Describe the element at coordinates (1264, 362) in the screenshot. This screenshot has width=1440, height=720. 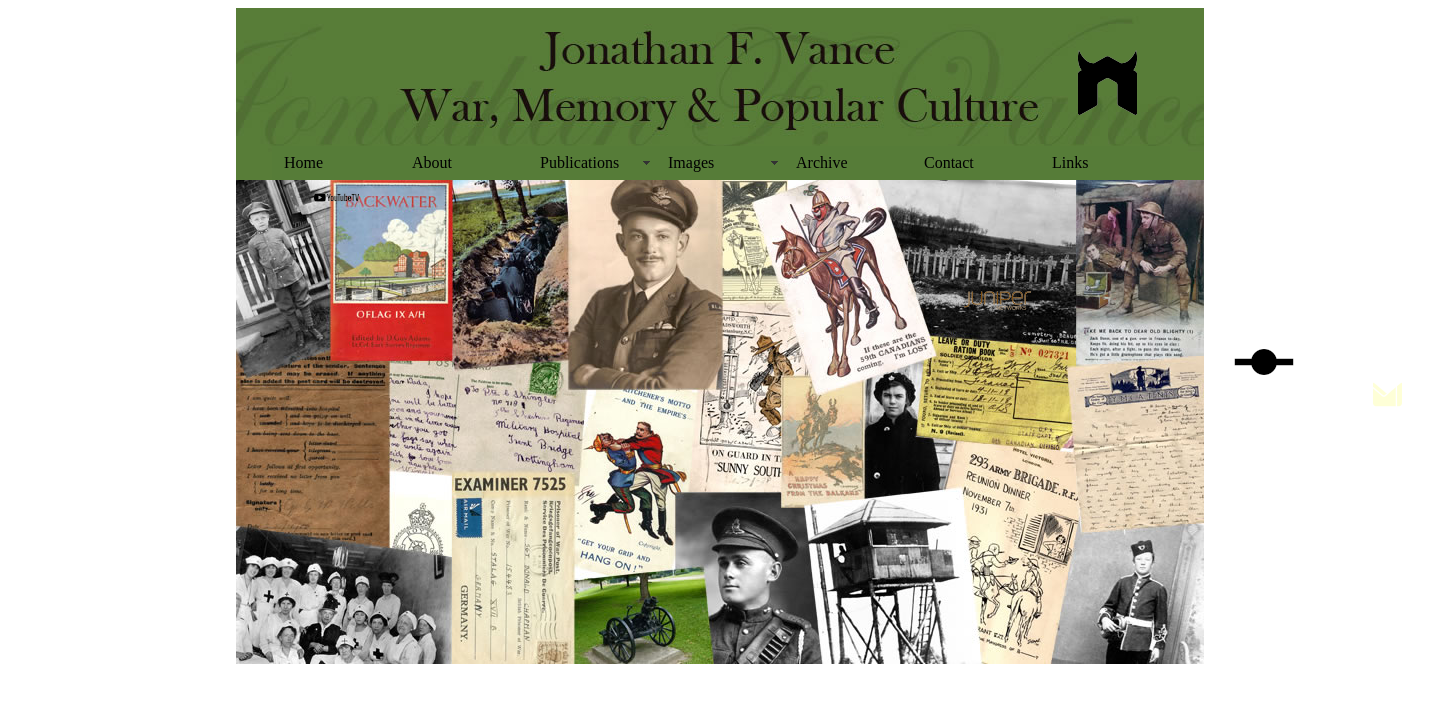
I see `view commit details in version control` at that location.